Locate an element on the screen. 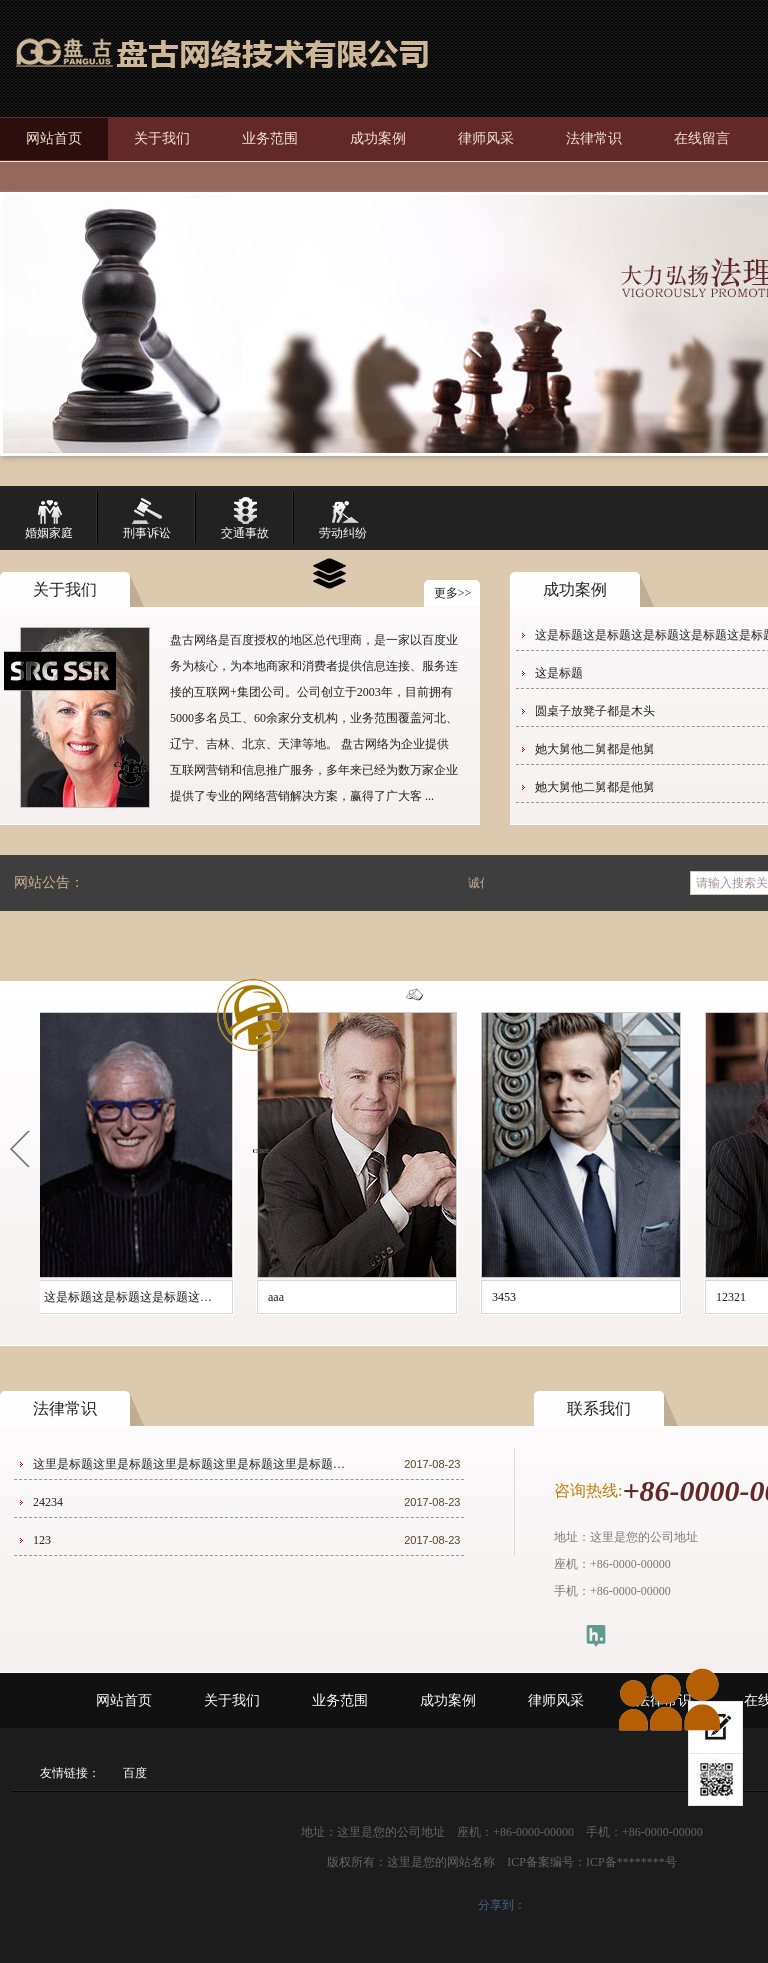 This screenshot has width=768, height=1963. lefthook git hooks manager logo is located at coordinates (414, 994).